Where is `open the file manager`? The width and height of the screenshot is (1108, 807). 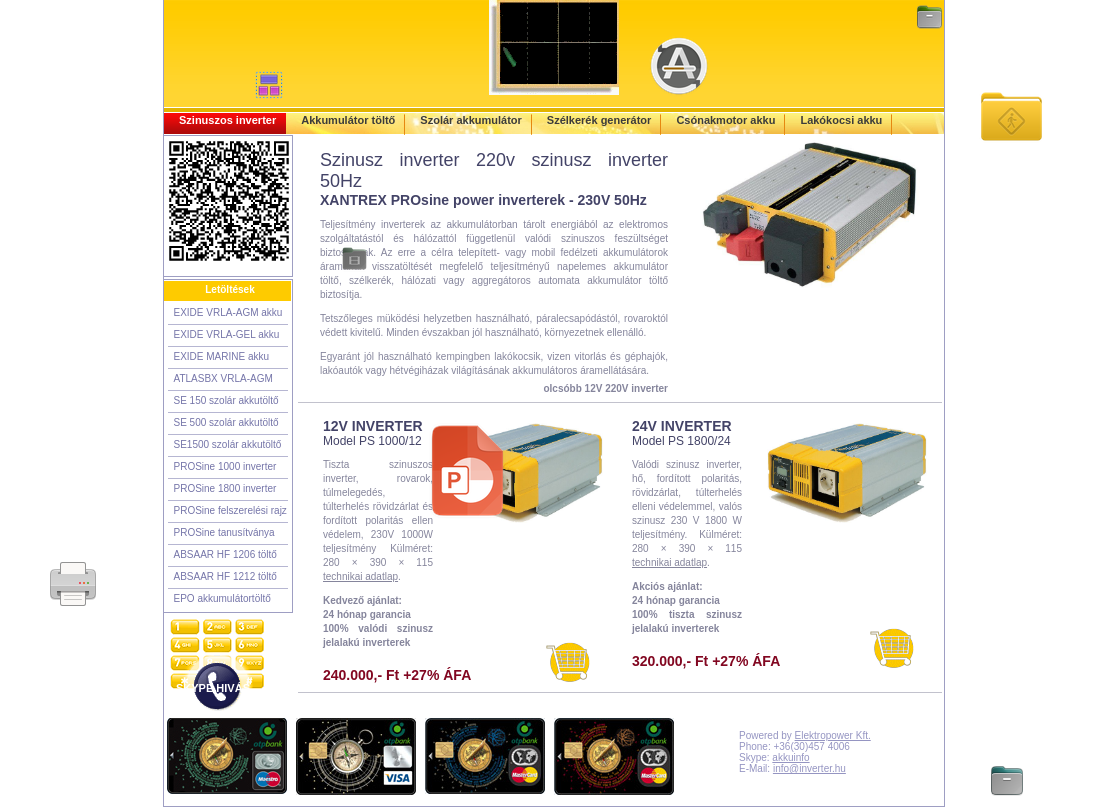
open the file manager is located at coordinates (929, 16).